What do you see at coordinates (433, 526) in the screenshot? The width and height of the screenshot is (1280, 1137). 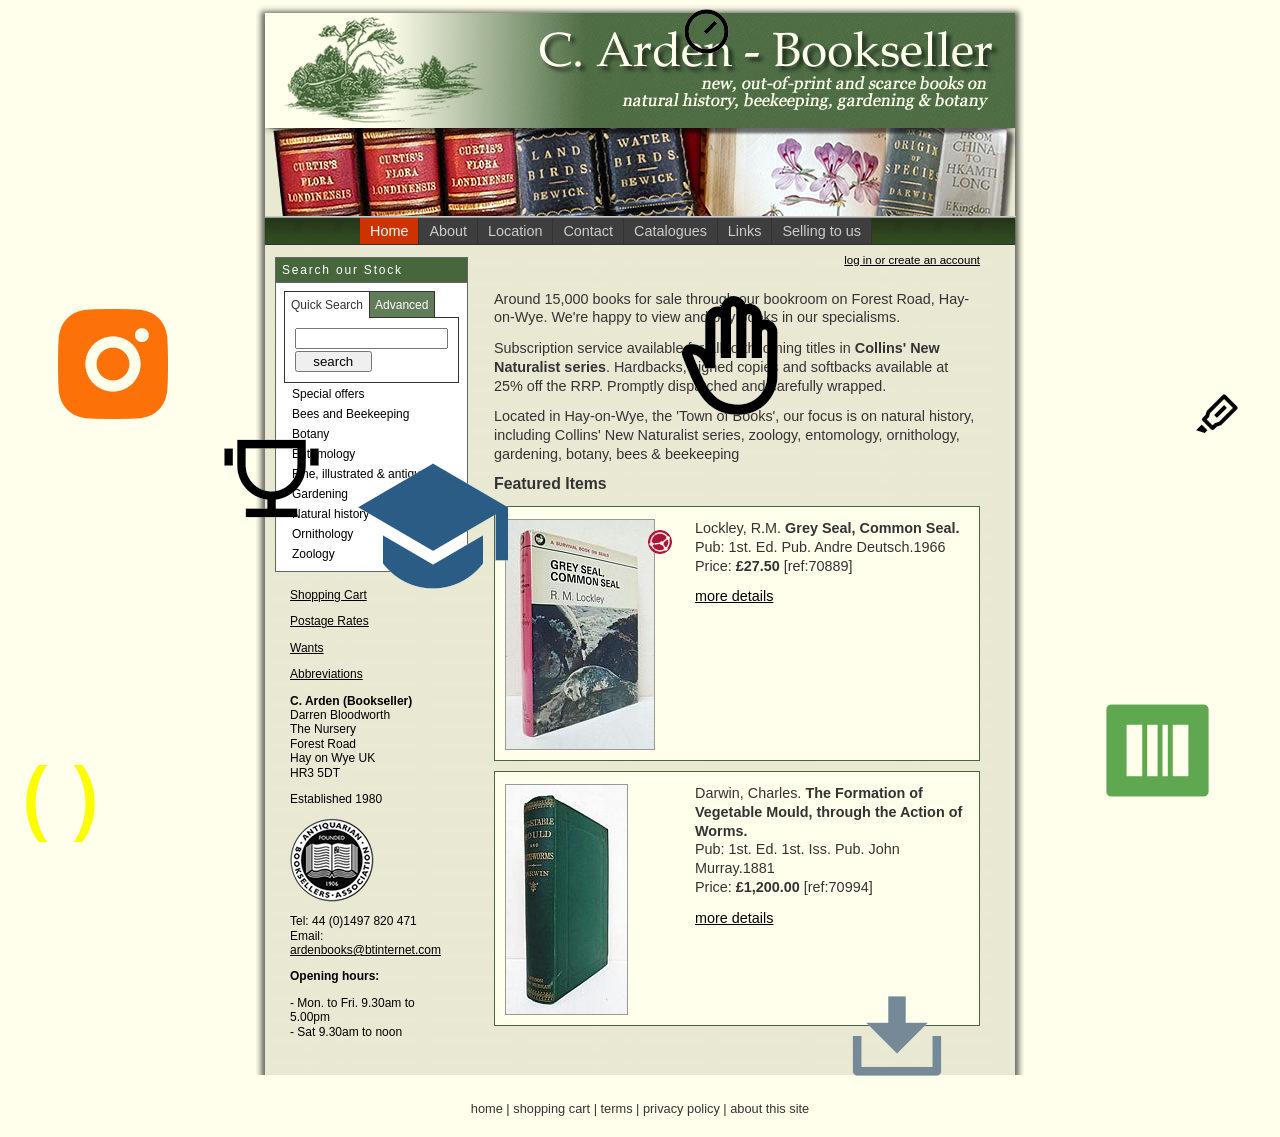 I see `access educational content or courses` at bounding box center [433, 526].